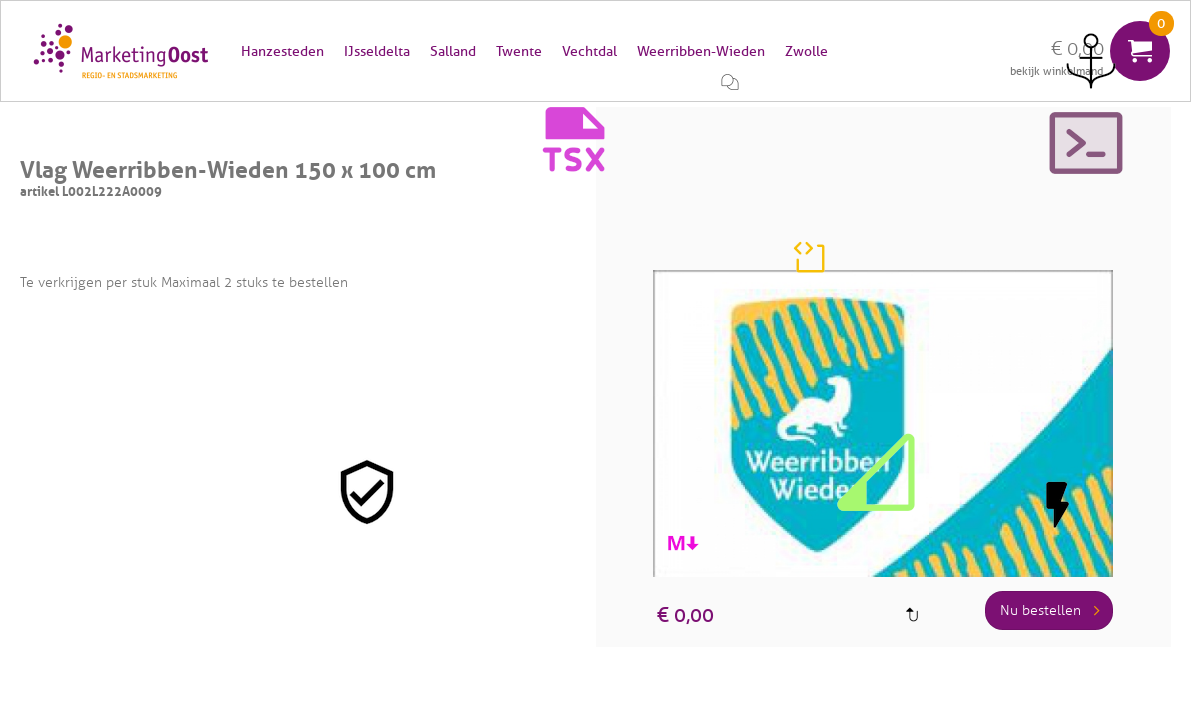 The width and height of the screenshot is (1191, 720). I want to click on indicates weak cellular signal strength, so click(882, 475).